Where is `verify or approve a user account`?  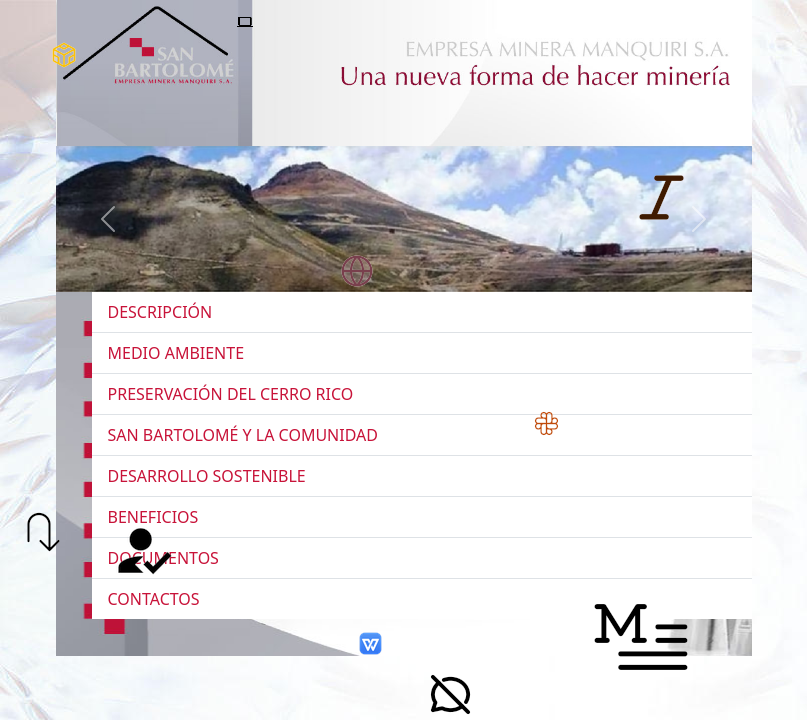 verify or approve a user account is located at coordinates (143, 550).